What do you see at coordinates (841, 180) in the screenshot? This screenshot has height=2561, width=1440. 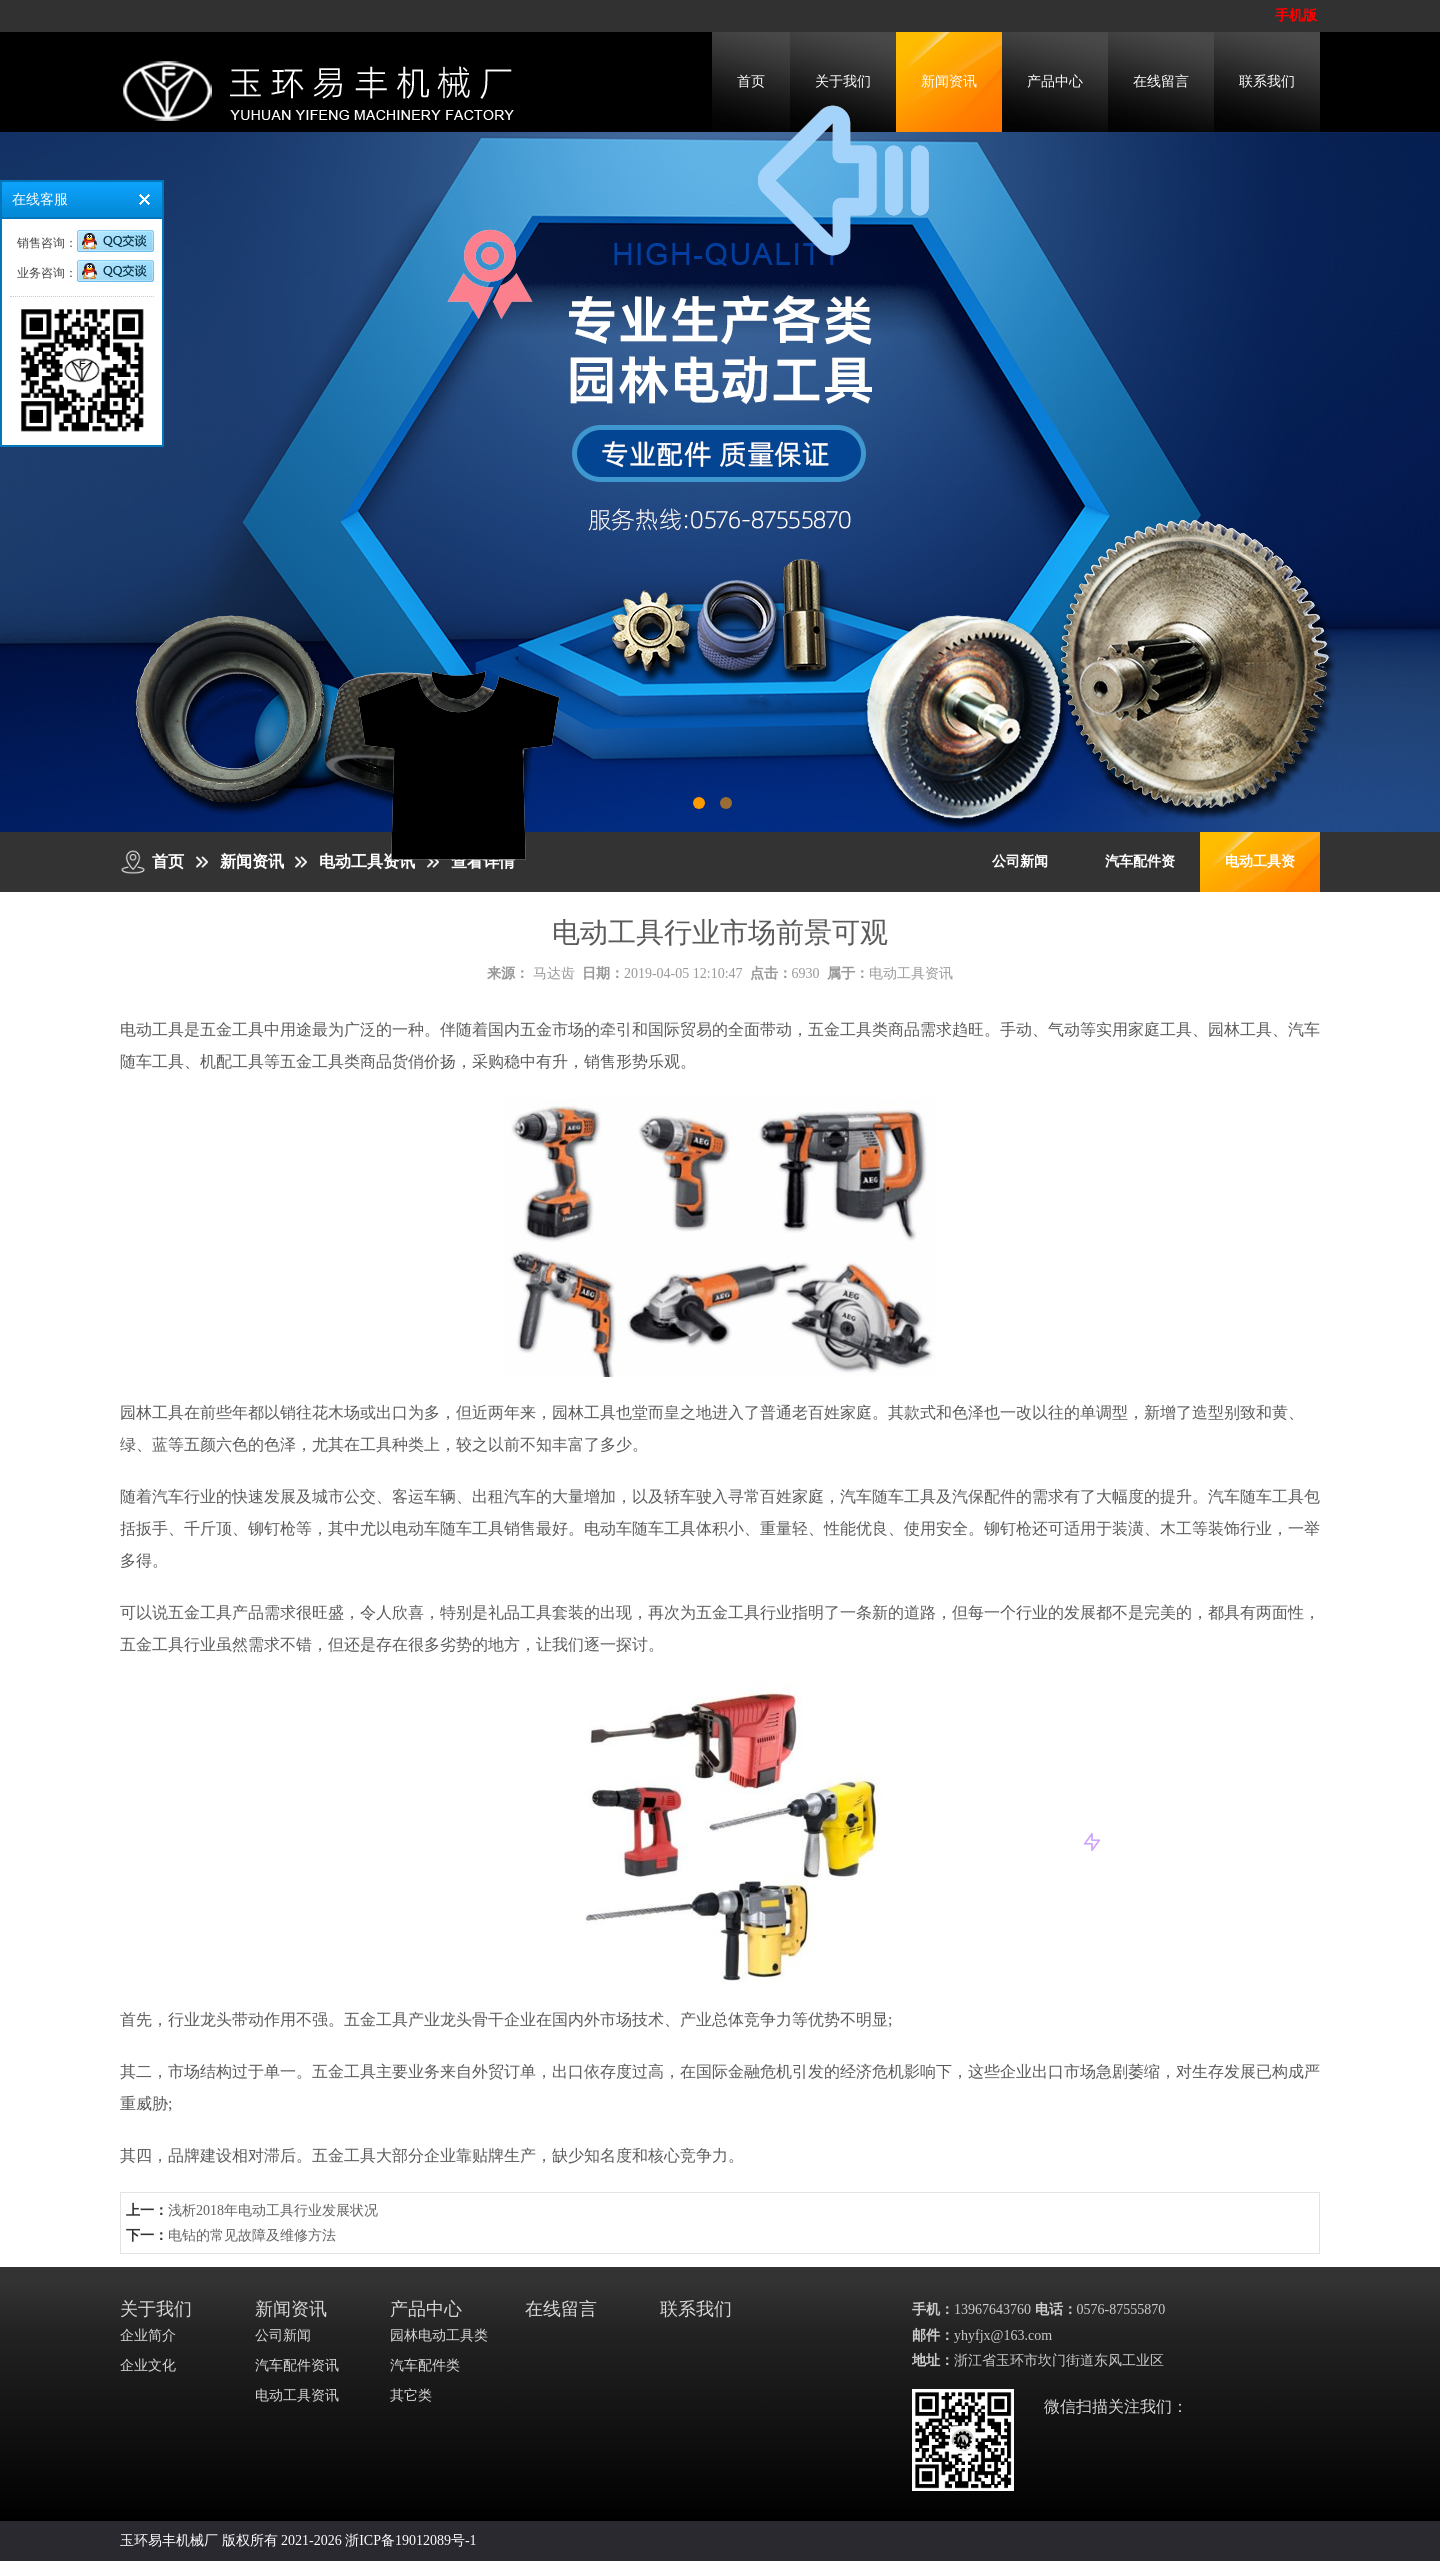 I see `go back to previous content` at bounding box center [841, 180].